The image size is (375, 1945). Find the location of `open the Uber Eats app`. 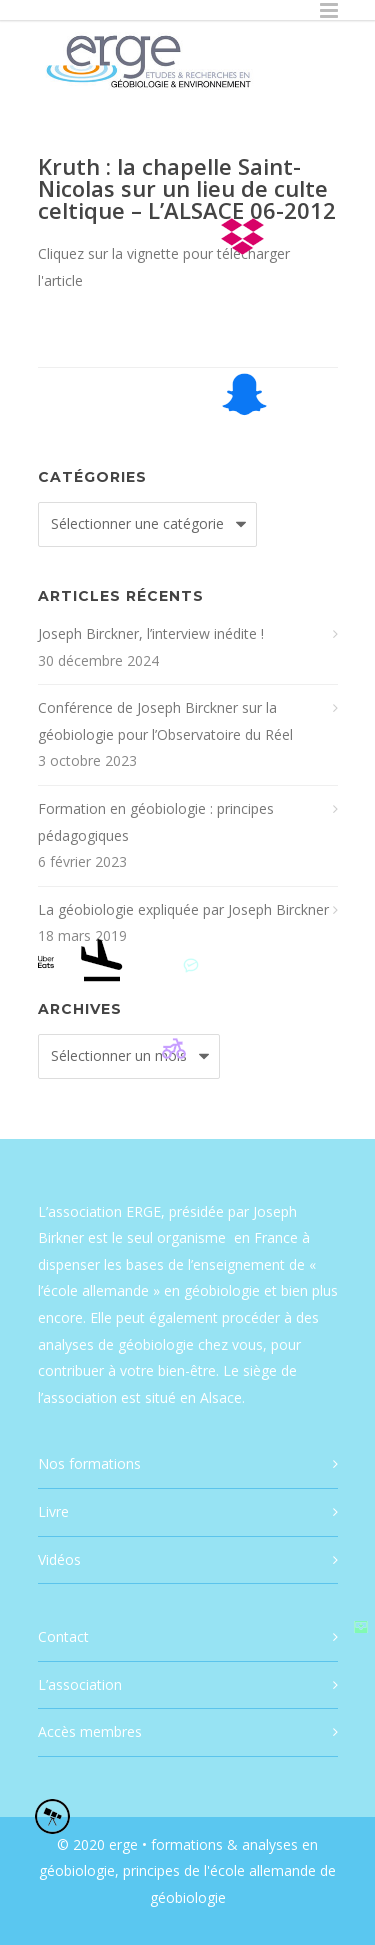

open the Uber Eats app is located at coordinates (46, 962).